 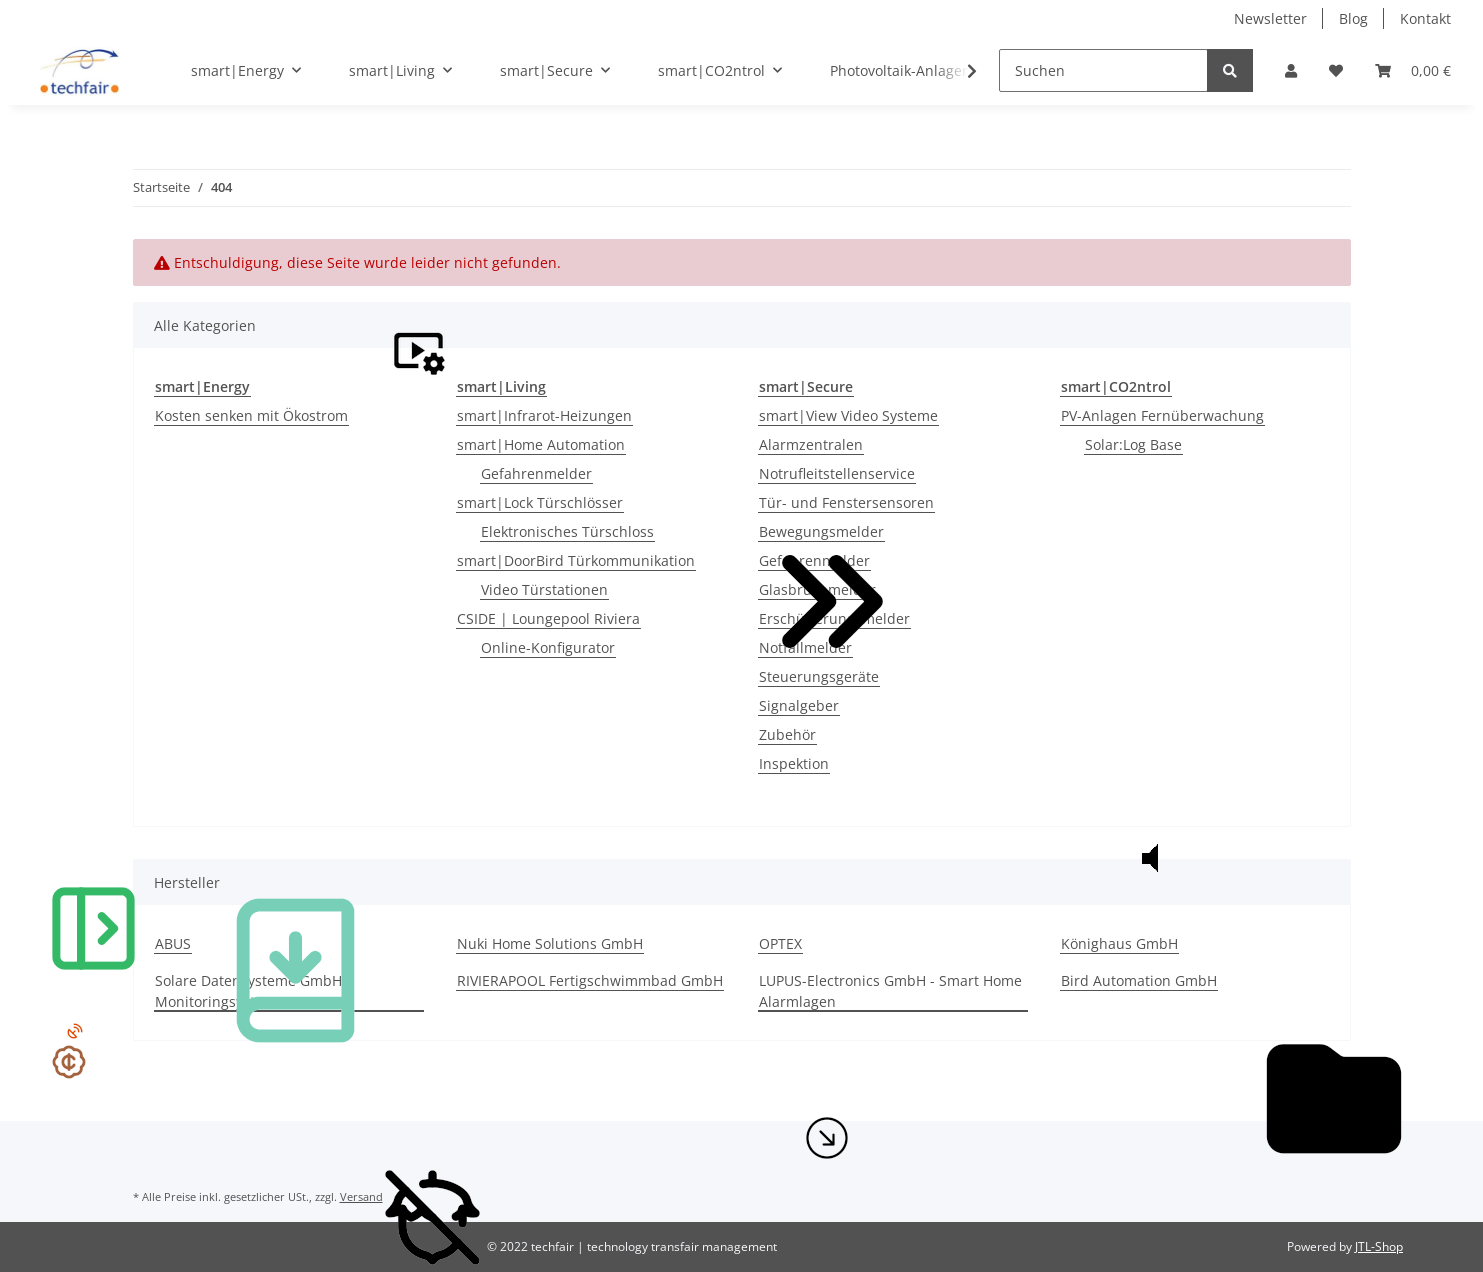 I want to click on download a book or ebook, so click(x=295, y=970).